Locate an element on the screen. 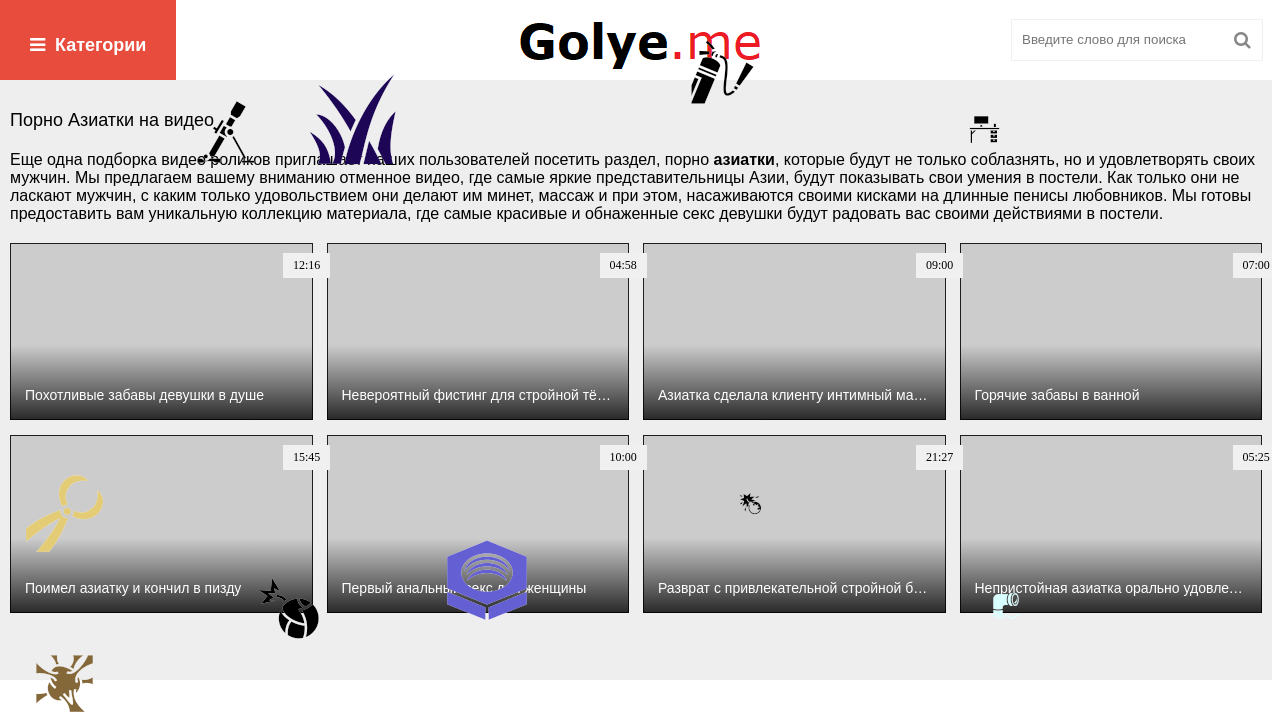  mortar weapon icon for military or strategy games is located at coordinates (226, 132).